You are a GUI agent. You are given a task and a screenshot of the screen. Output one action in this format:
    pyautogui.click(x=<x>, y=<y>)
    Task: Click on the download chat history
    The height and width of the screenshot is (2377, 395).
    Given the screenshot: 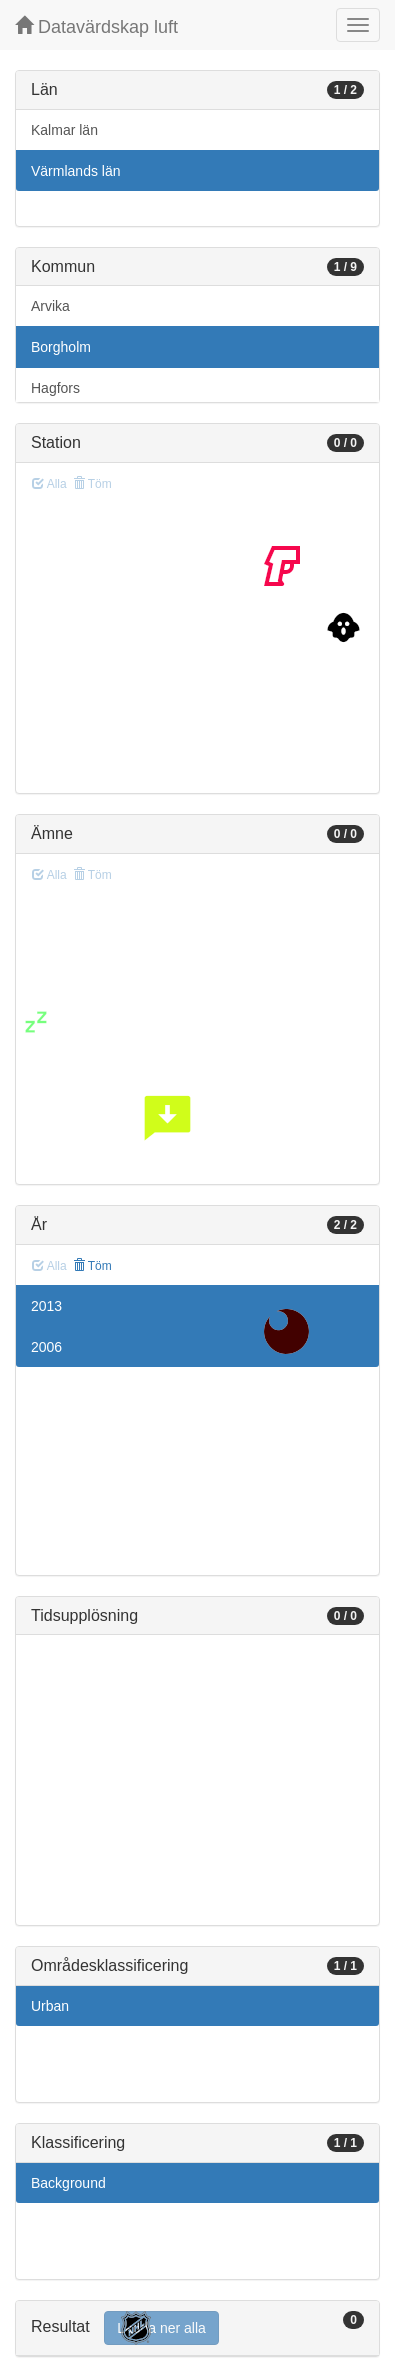 What is the action you would take?
    pyautogui.click(x=167, y=1116)
    